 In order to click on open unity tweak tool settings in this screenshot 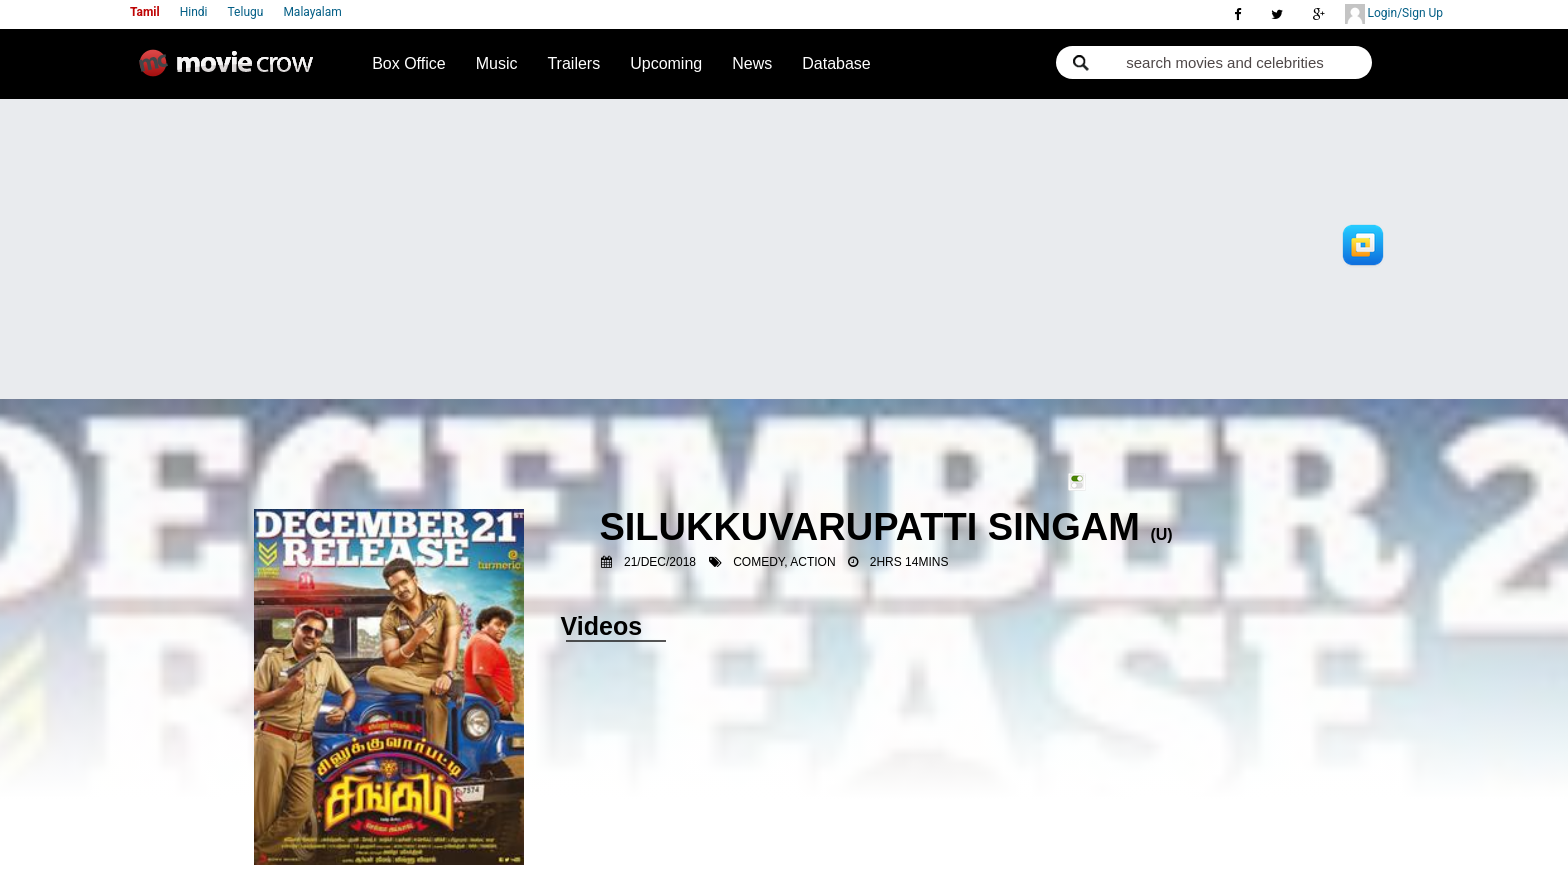, I will do `click(1077, 482)`.